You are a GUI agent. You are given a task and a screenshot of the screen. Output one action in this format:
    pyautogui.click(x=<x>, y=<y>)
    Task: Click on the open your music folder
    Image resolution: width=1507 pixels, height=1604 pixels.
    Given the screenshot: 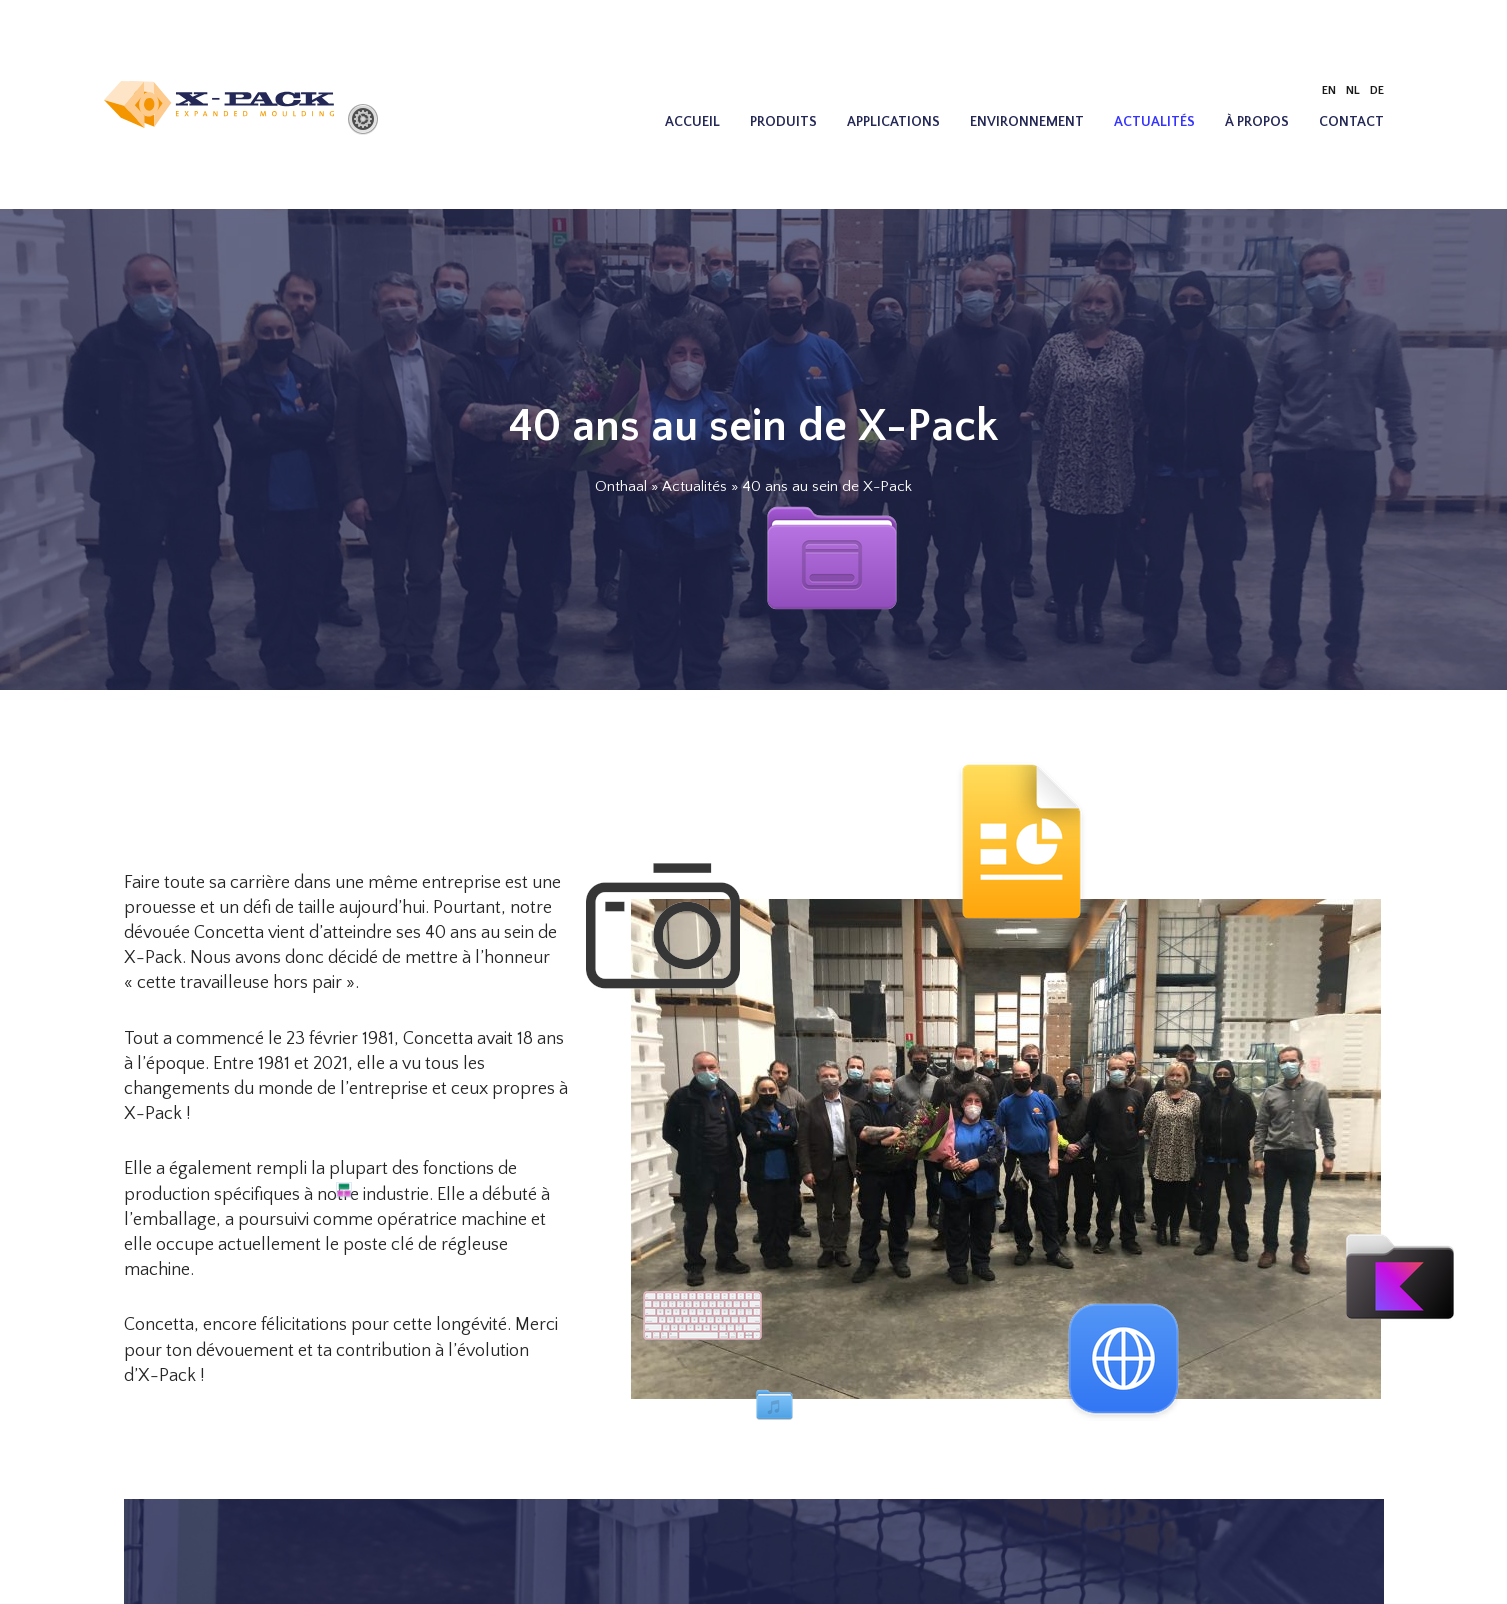 What is the action you would take?
    pyautogui.click(x=774, y=1404)
    